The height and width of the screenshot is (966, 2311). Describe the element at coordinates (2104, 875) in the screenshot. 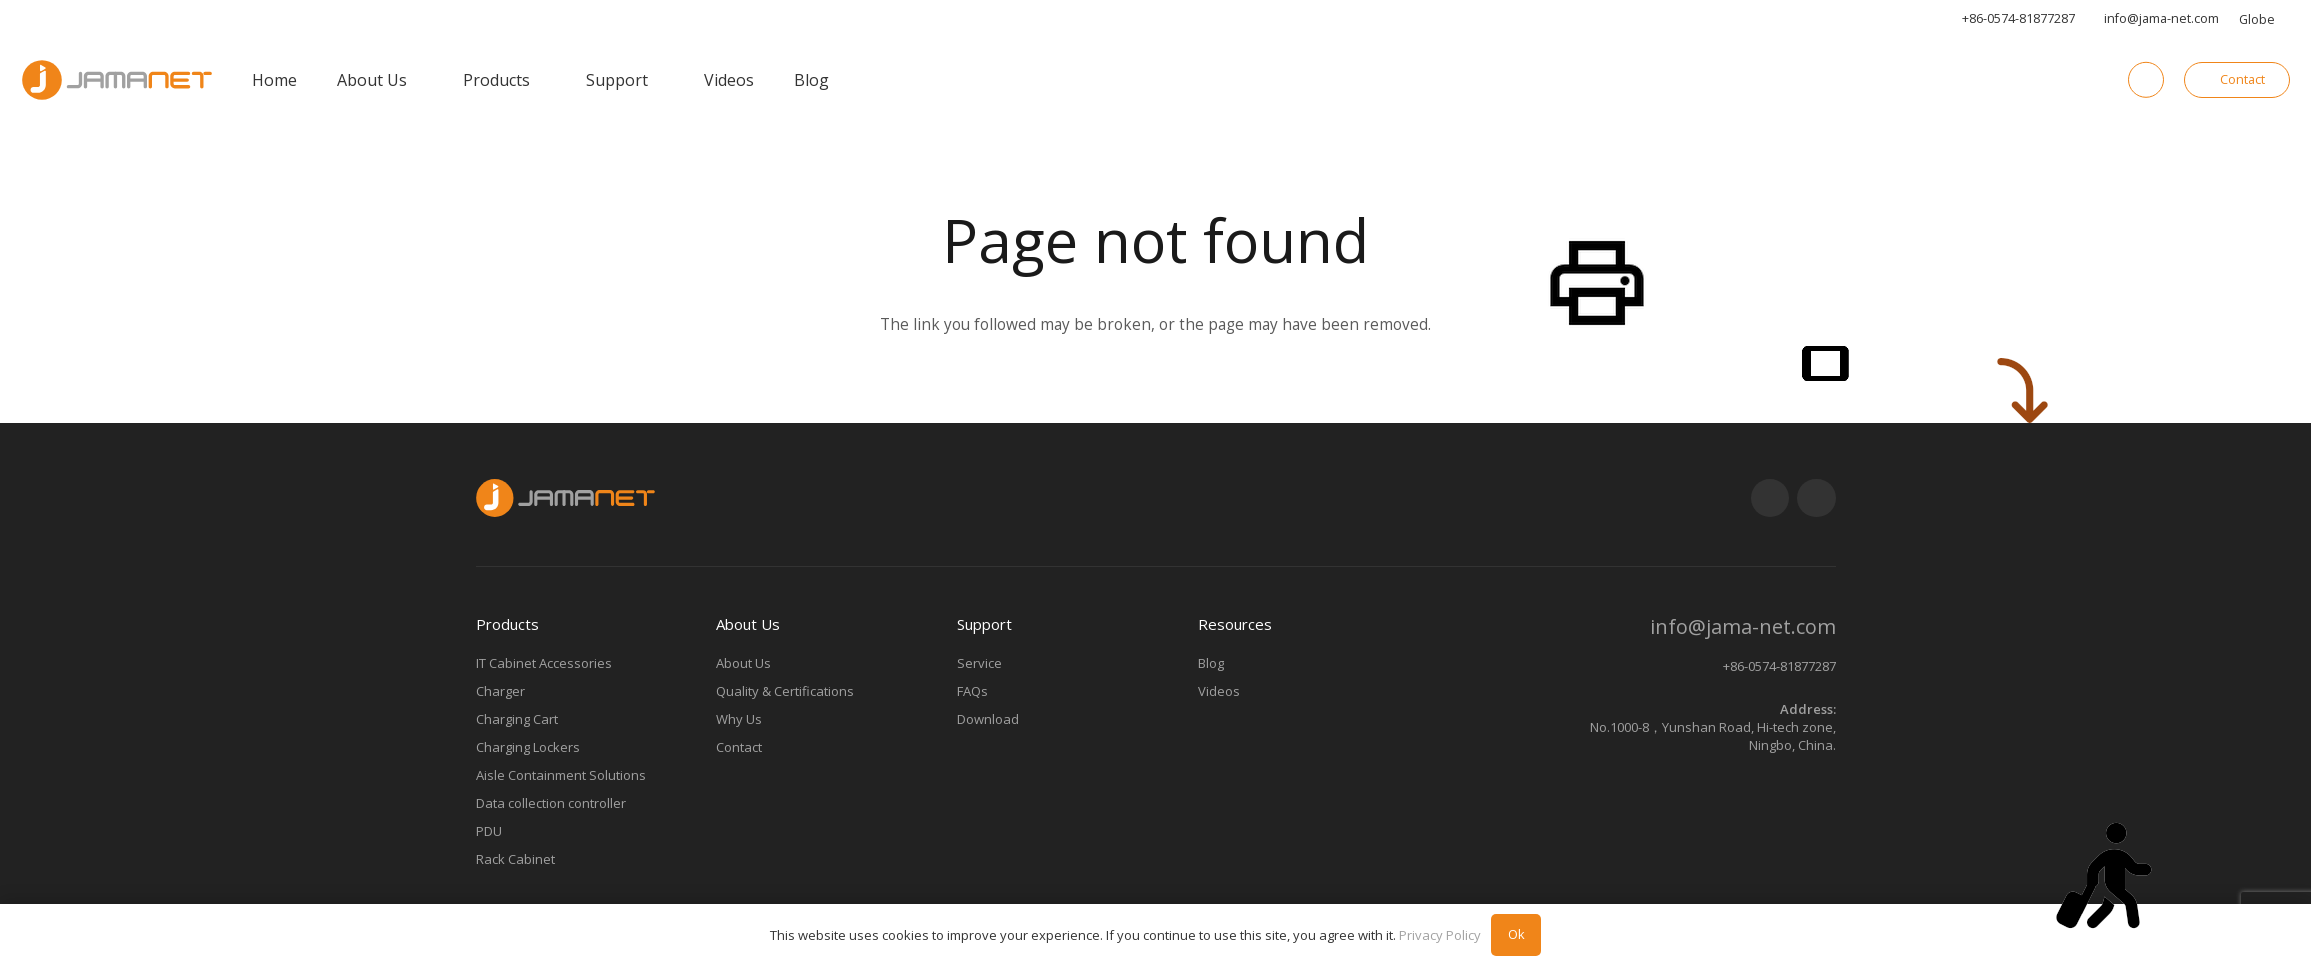

I see `indicates travel or transportation section` at that location.